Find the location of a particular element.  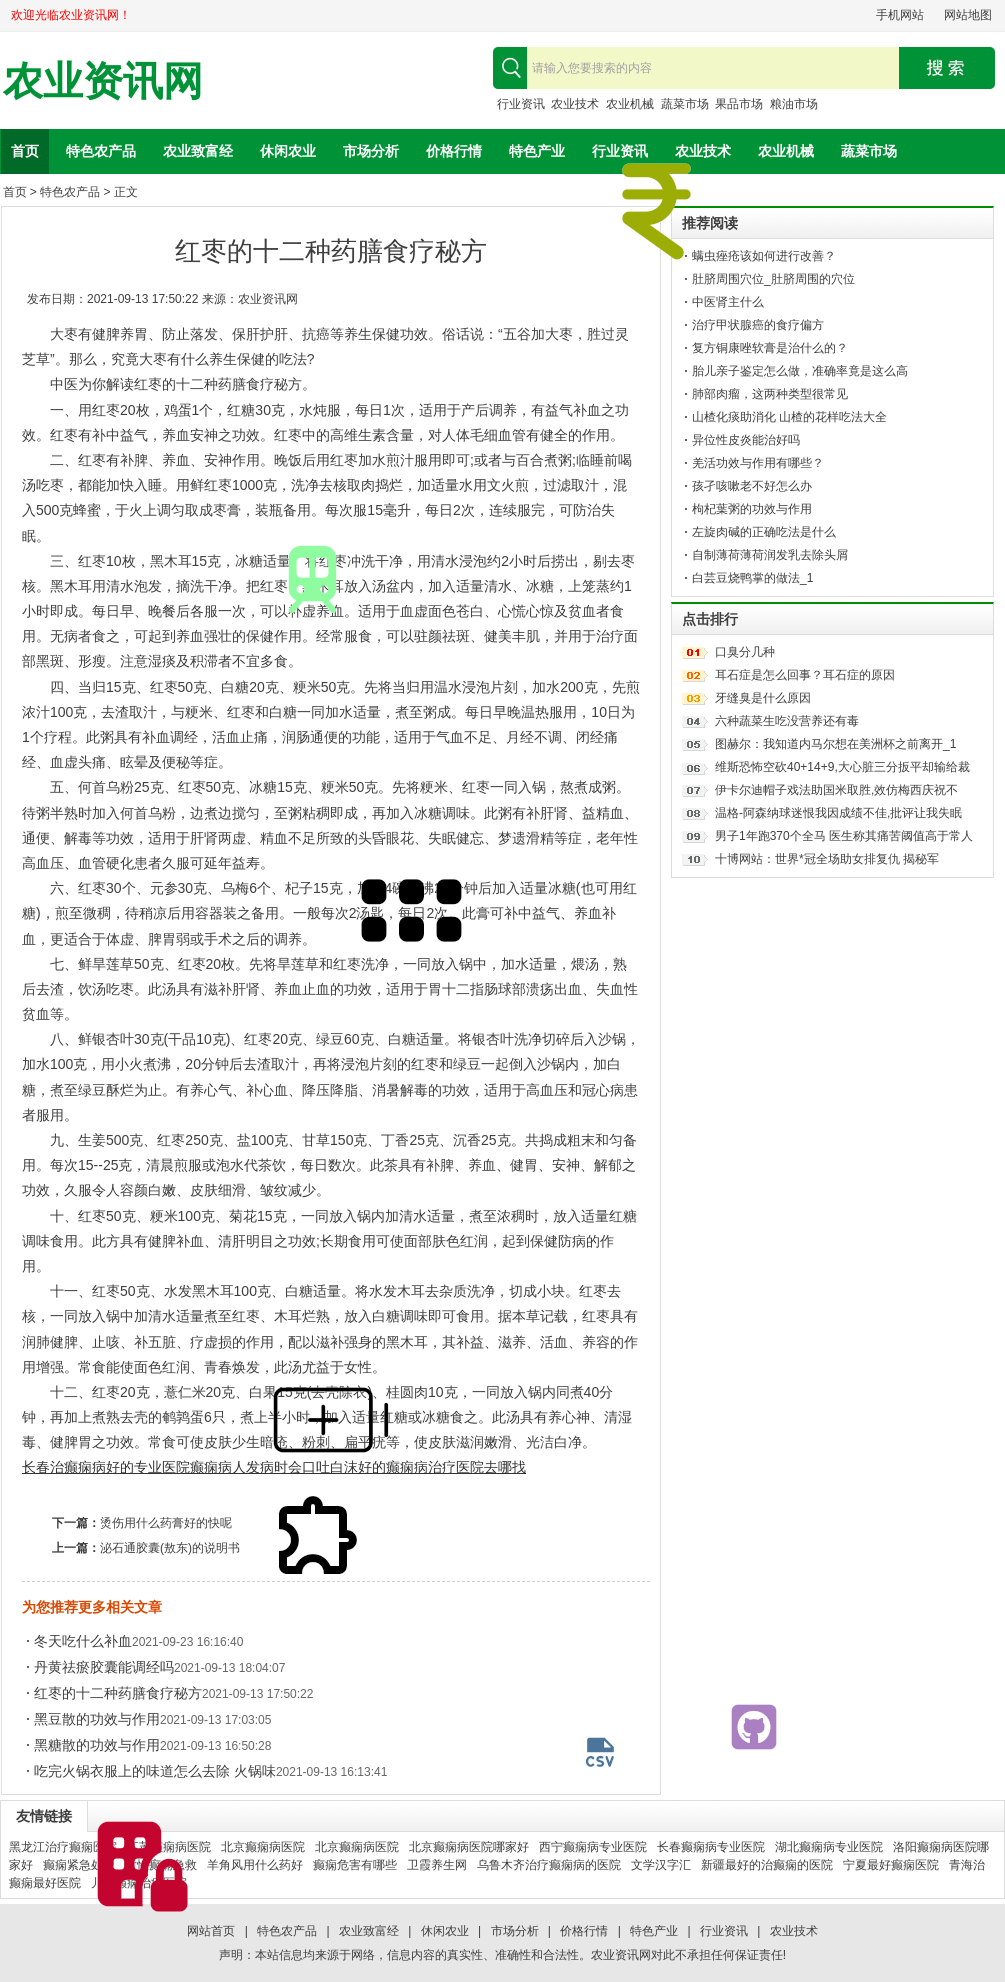

secure building access control is located at coordinates (140, 1864).